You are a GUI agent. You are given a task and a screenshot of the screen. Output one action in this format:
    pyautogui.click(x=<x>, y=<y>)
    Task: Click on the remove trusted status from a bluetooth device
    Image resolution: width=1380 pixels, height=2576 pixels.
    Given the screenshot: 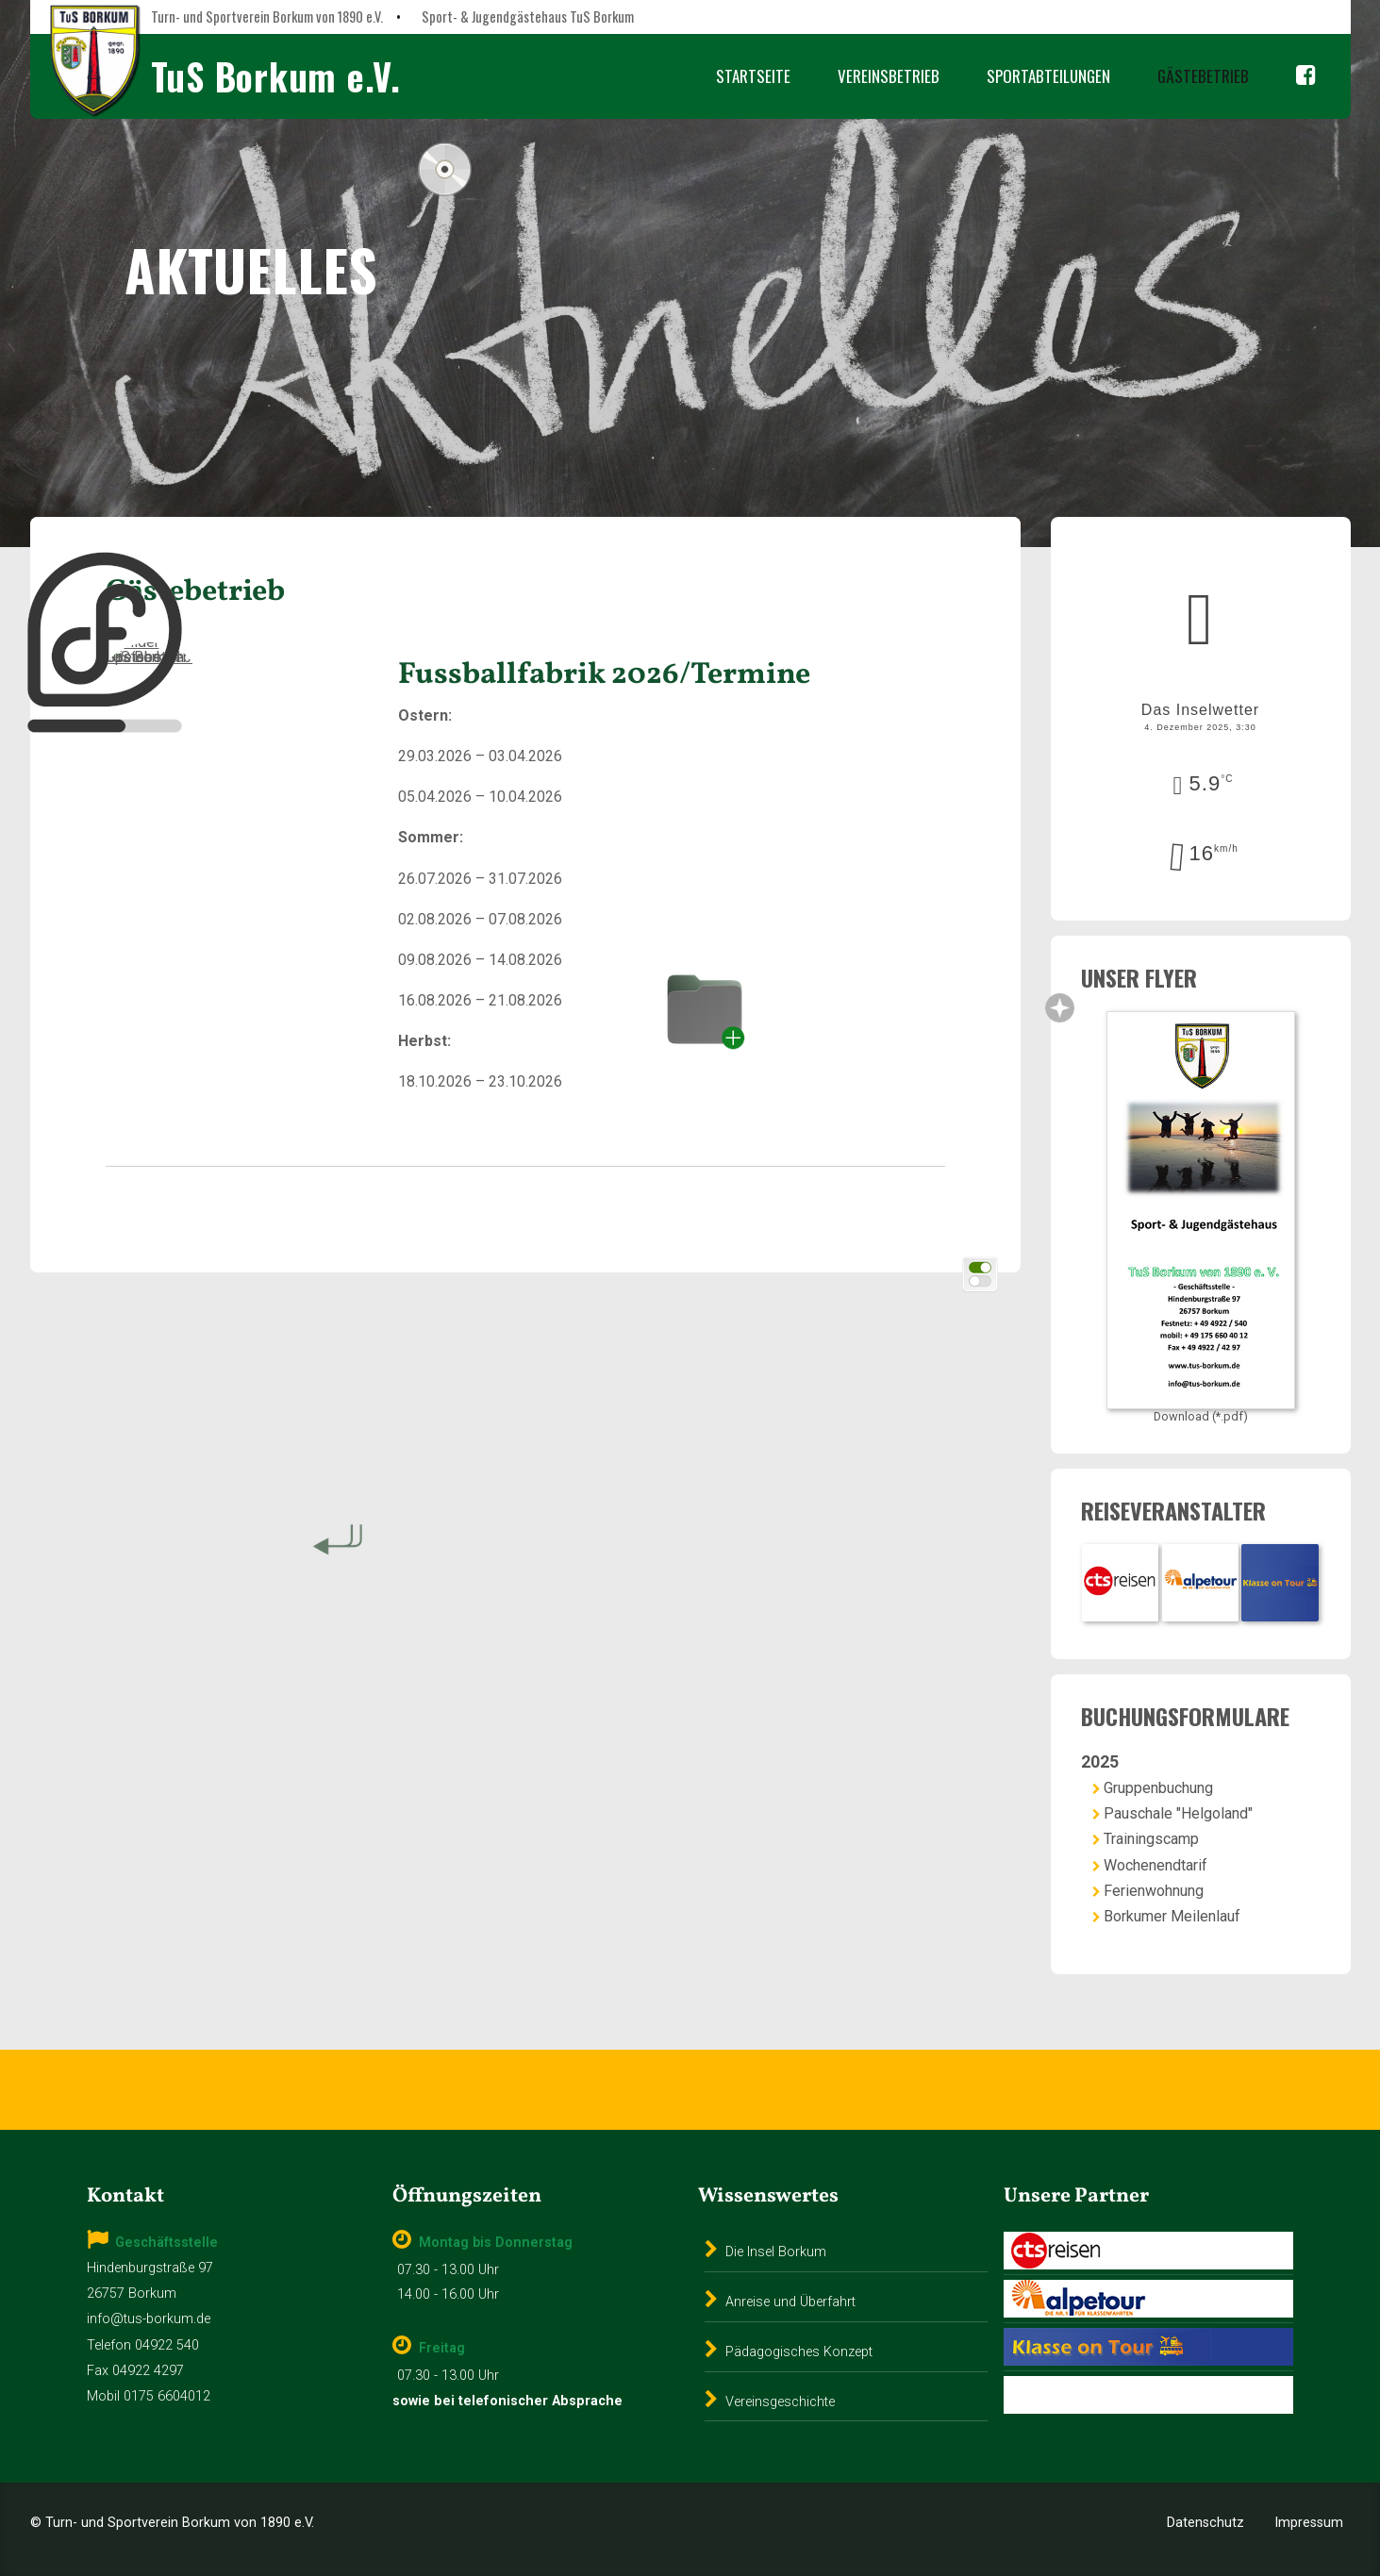 What is the action you would take?
    pyautogui.click(x=1059, y=1007)
    